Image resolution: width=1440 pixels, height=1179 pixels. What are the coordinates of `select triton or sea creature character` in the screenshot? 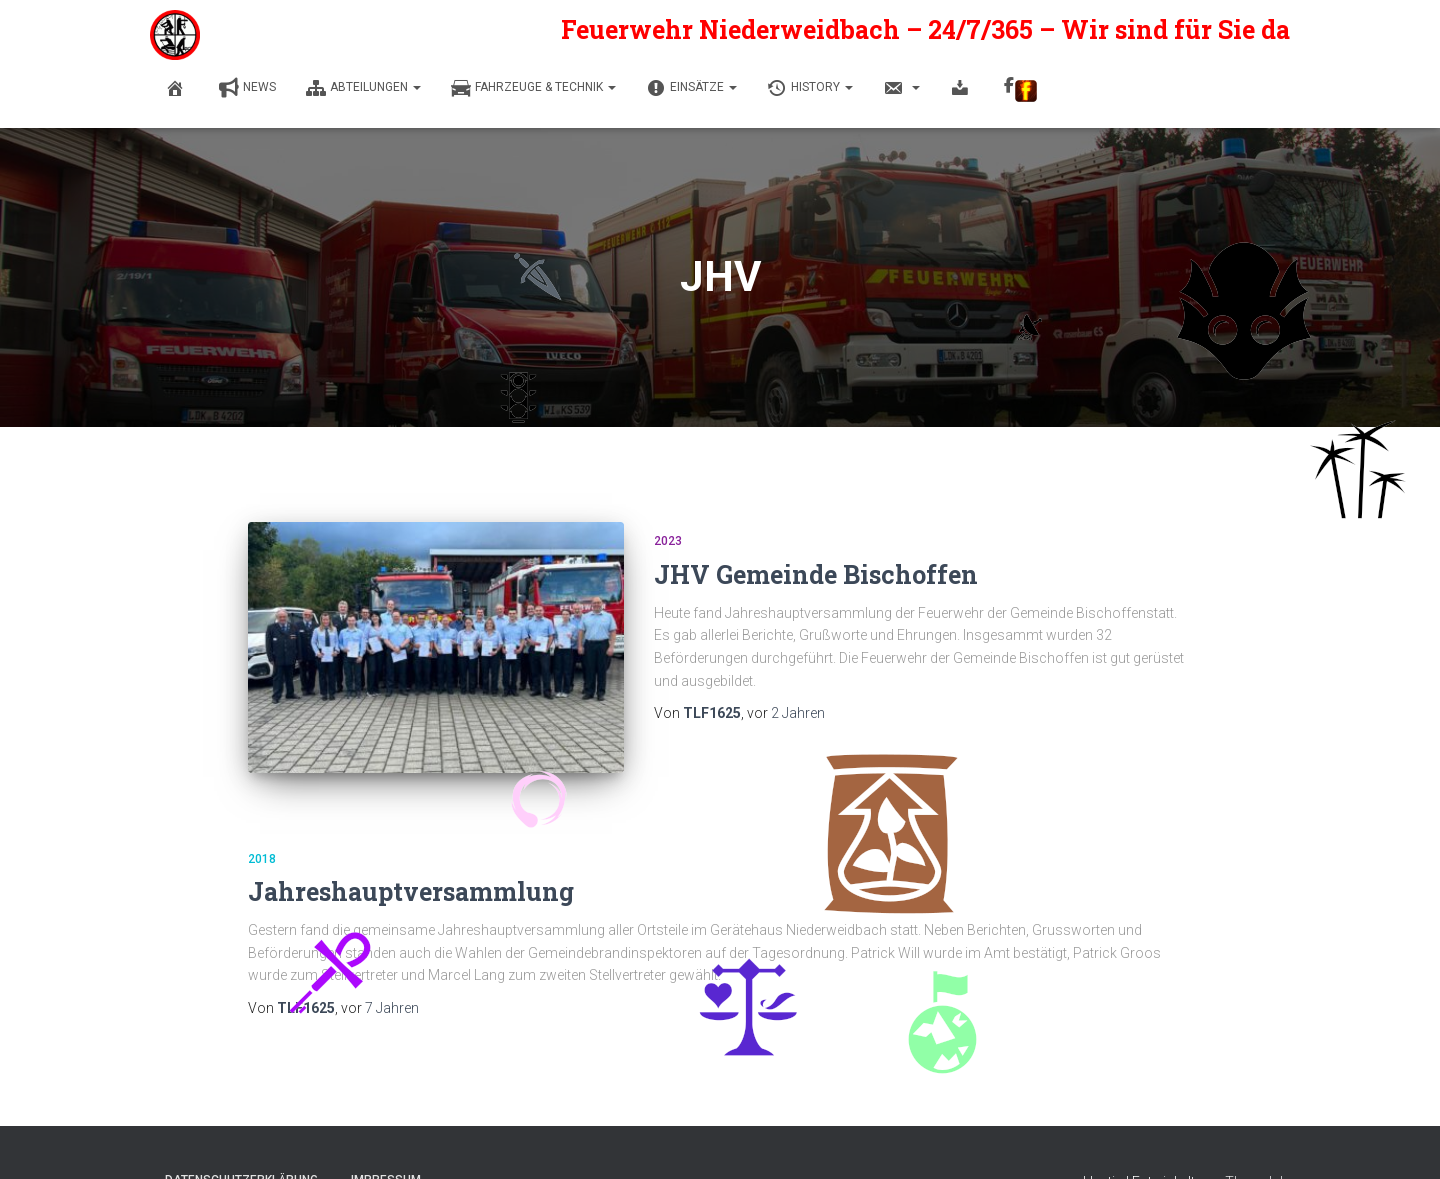 It's located at (1244, 311).